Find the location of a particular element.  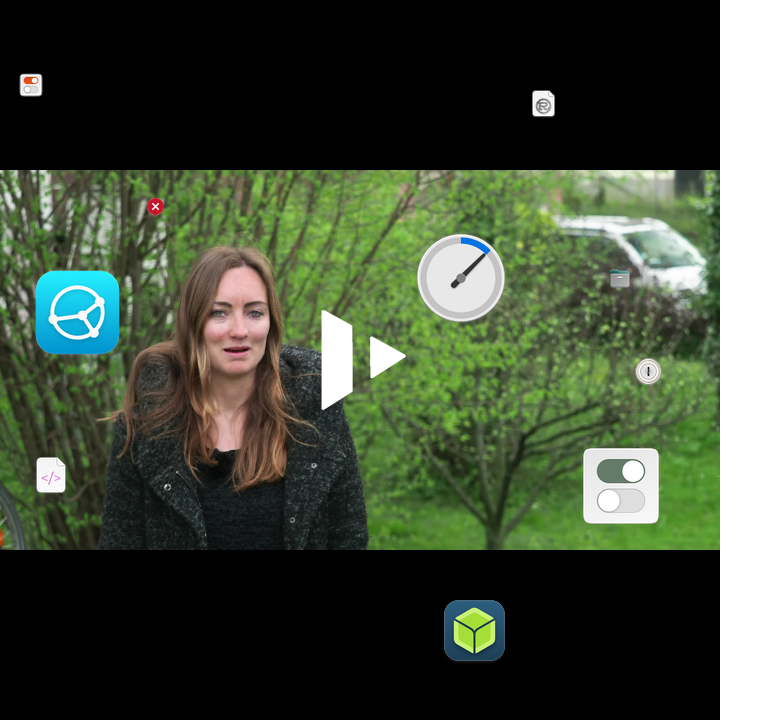

a rust programming language source file is located at coordinates (543, 103).